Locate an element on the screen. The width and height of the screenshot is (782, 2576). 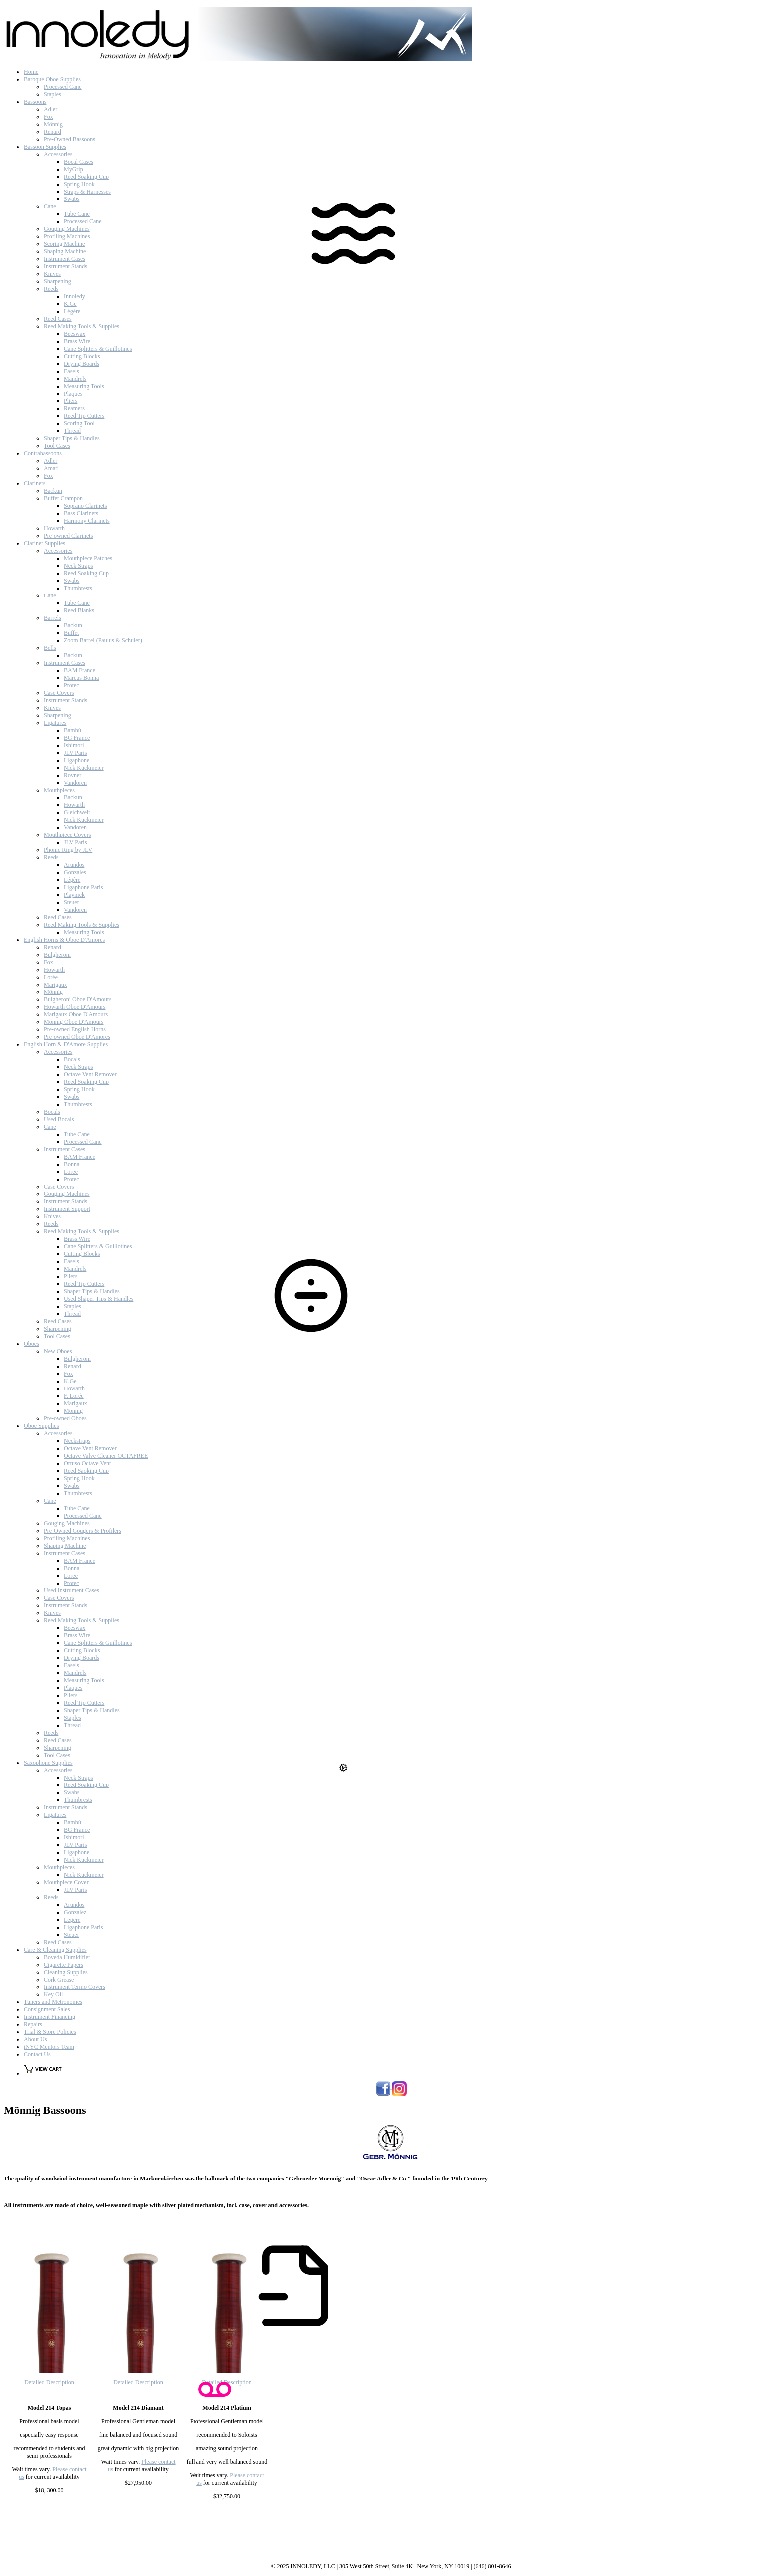
indicates water or aquatic features is located at coordinates (353, 233).